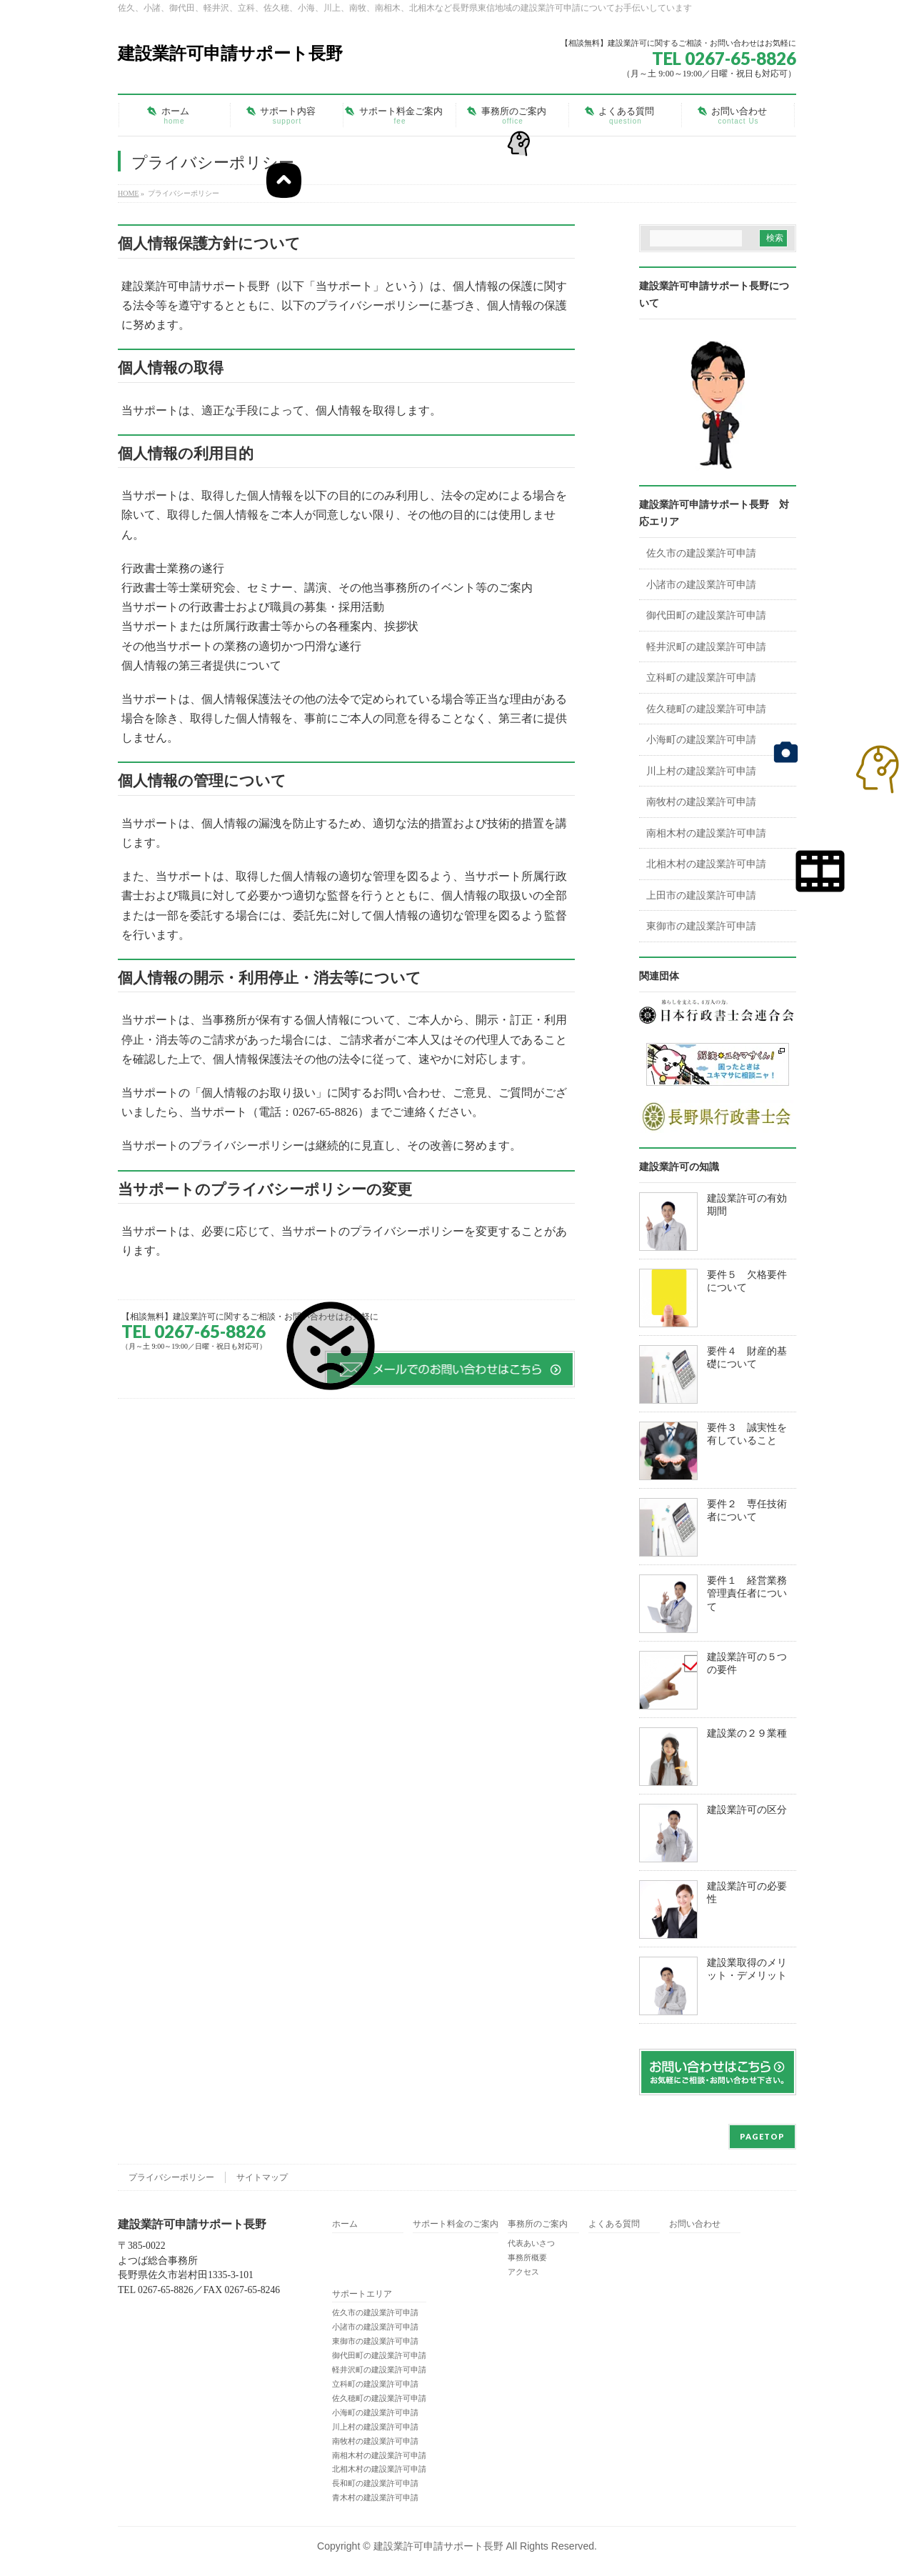 The width and height of the screenshot is (914, 2576). Describe the element at coordinates (283, 180) in the screenshot. I see `scroll to top of page` at that location.